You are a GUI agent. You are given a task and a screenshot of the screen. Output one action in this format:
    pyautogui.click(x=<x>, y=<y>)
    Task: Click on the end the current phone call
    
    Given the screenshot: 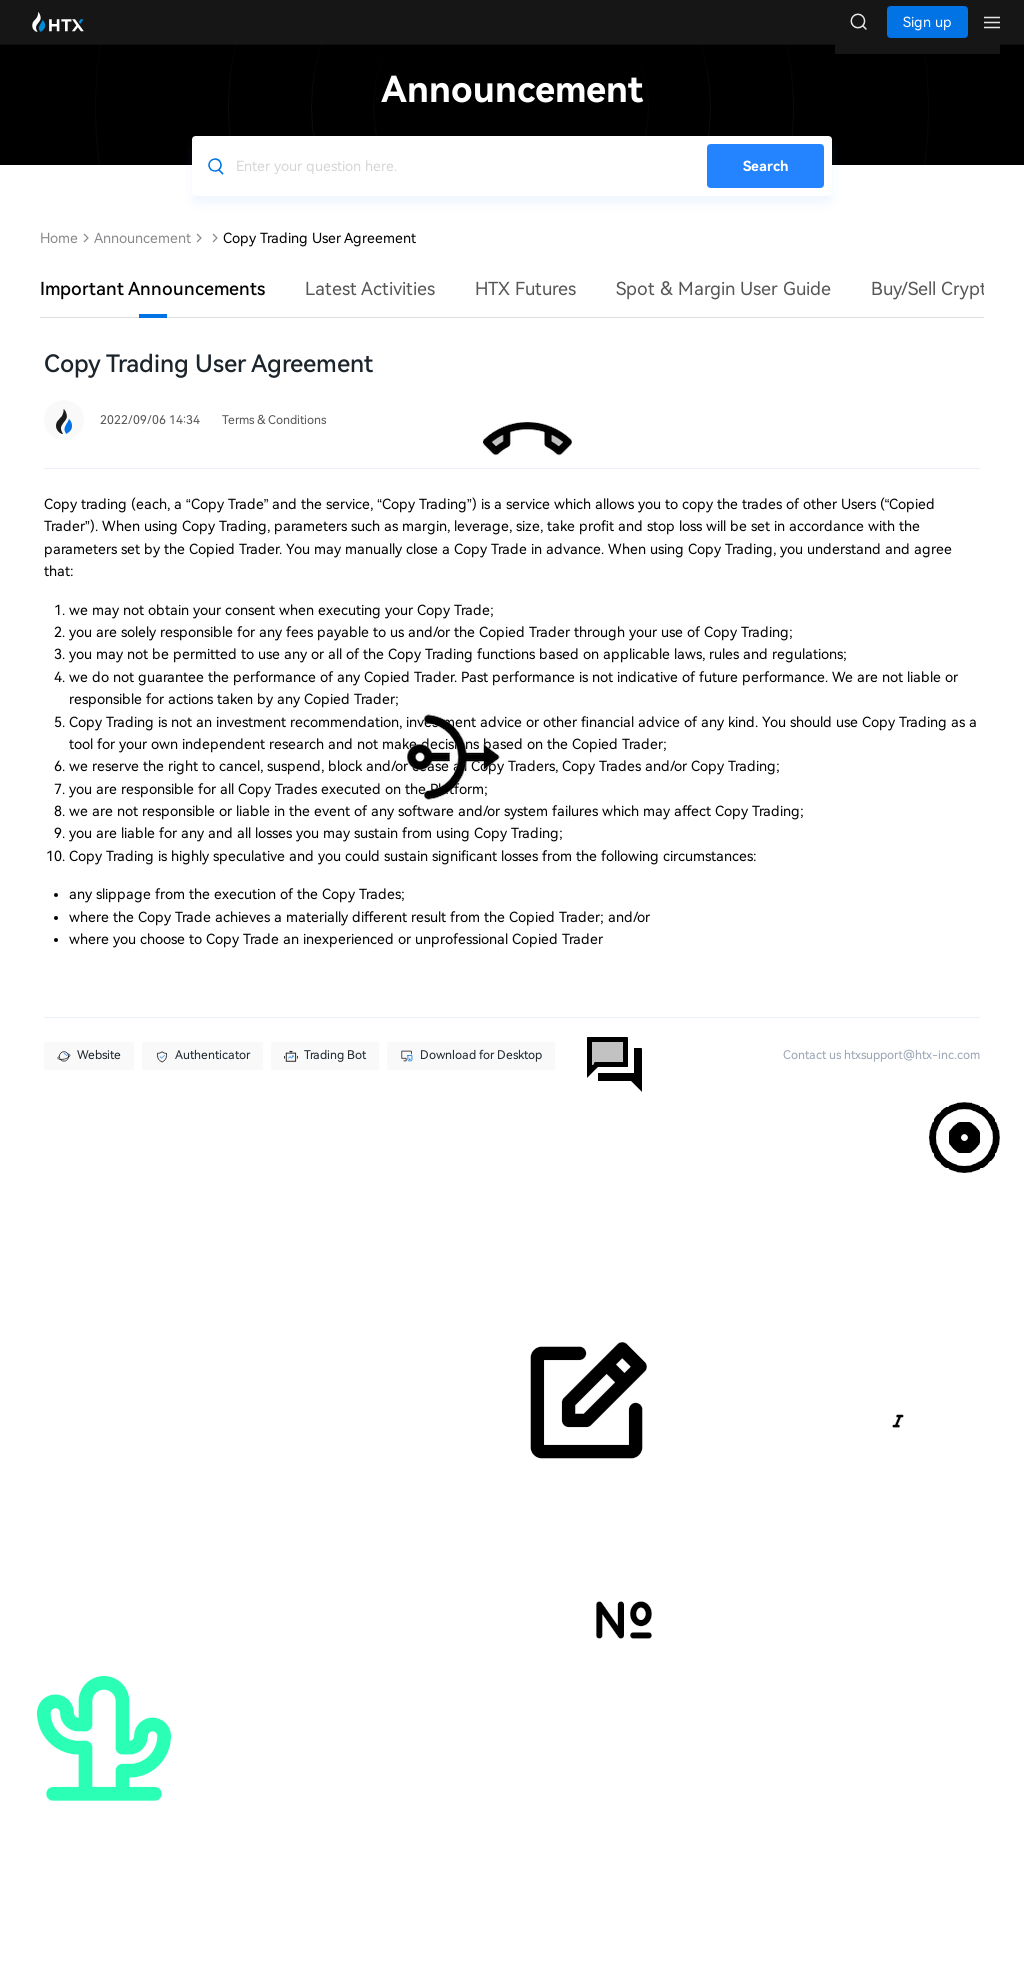 What is the action you would take?
    pyautogui.click(x=527, y=440)
    